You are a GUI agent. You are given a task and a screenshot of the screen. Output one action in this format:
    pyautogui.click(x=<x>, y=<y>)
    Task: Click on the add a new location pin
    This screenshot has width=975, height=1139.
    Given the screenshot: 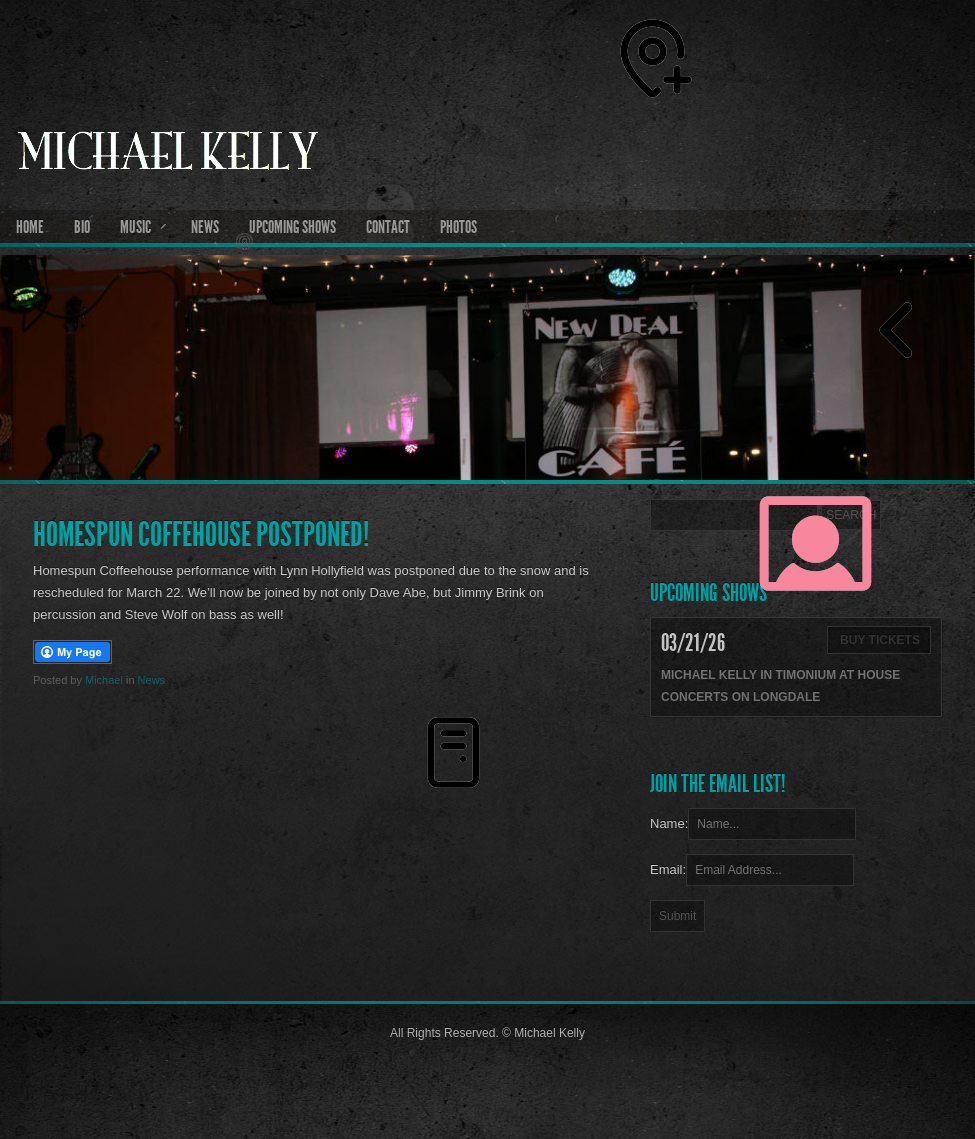 What is the action you would take?
    pyautogui.click(x=652, y=58)
    